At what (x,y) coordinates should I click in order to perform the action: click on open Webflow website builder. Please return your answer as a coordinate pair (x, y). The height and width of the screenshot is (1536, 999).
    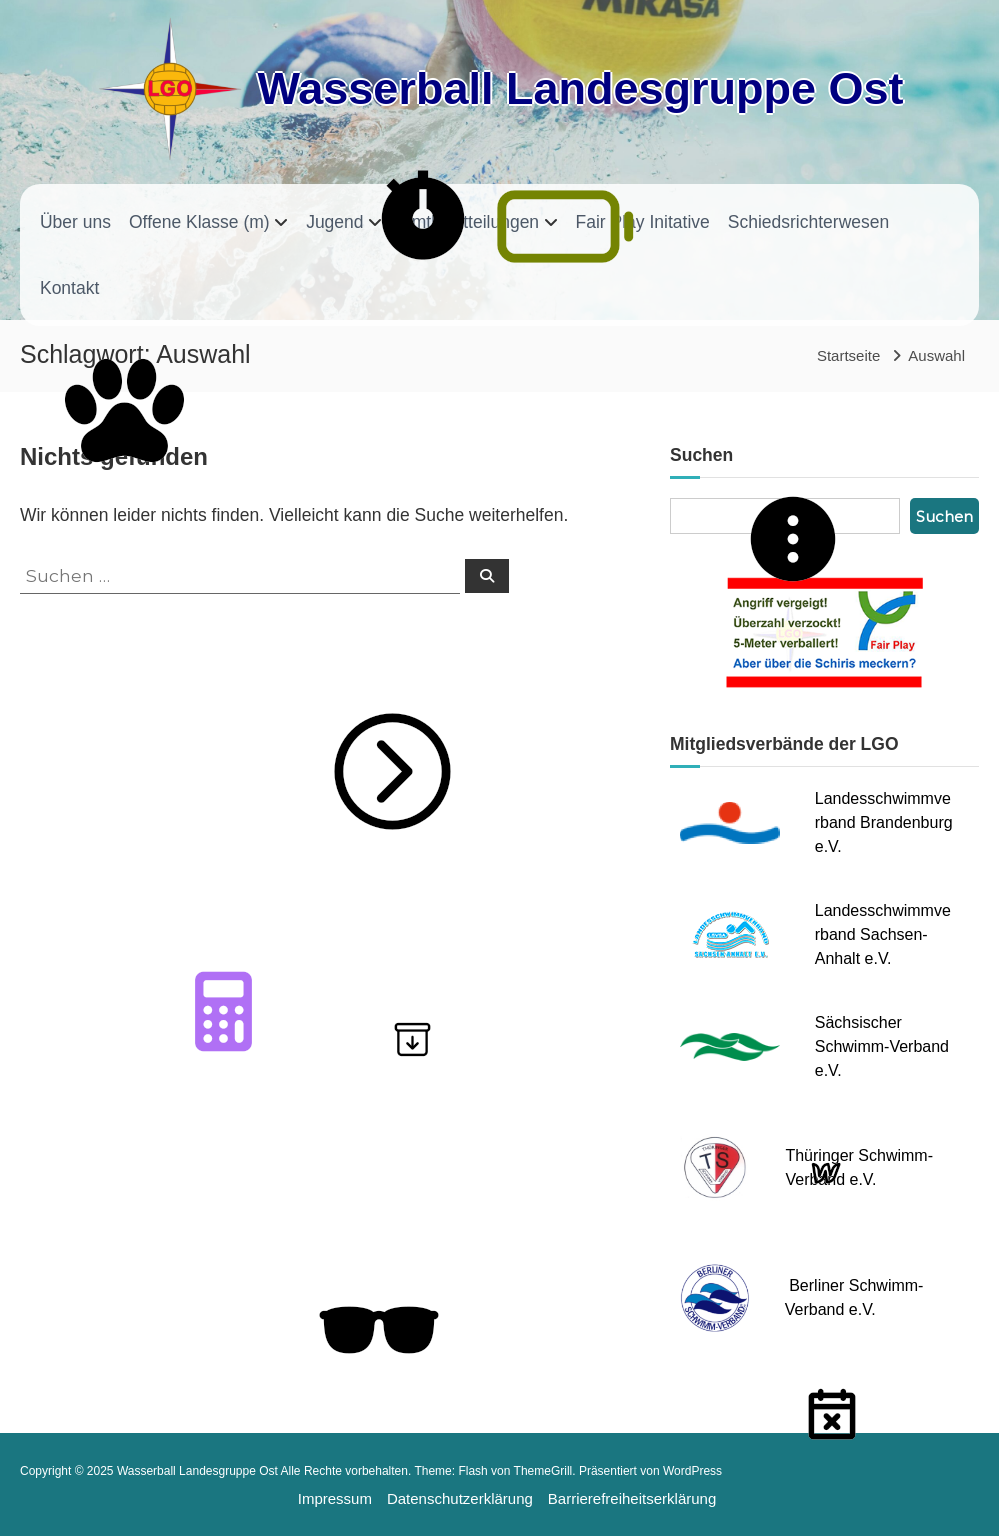
    Looking at the image, I should click on (825, 1172).